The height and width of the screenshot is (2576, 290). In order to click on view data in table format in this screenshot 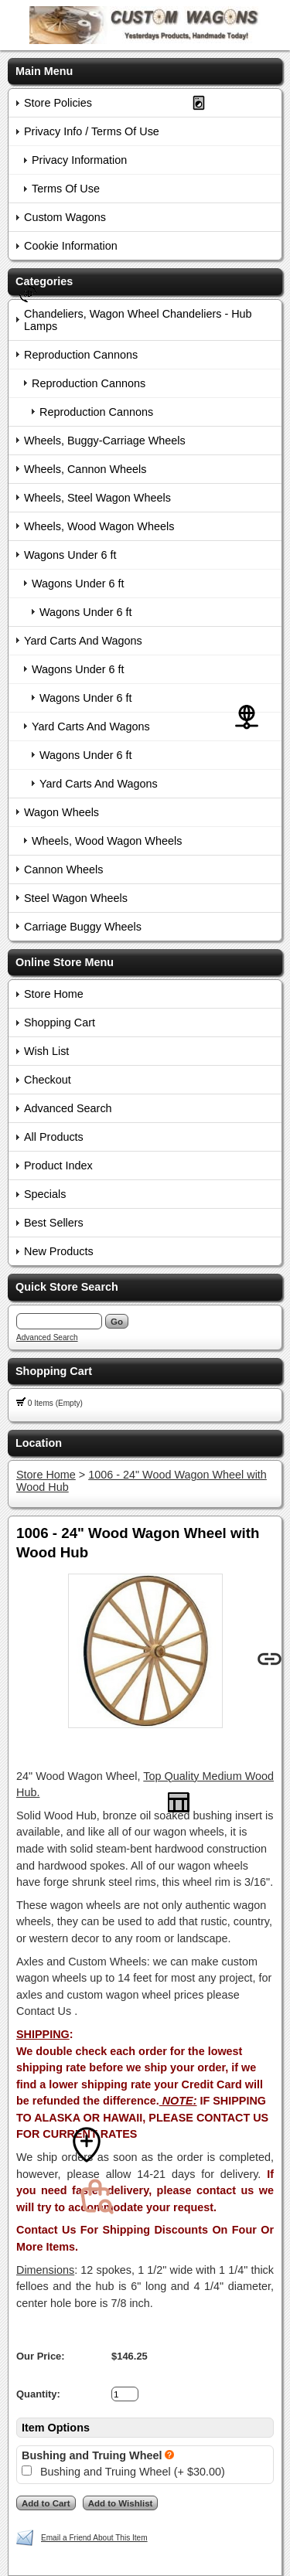, I will do `click(178, 1802)`.